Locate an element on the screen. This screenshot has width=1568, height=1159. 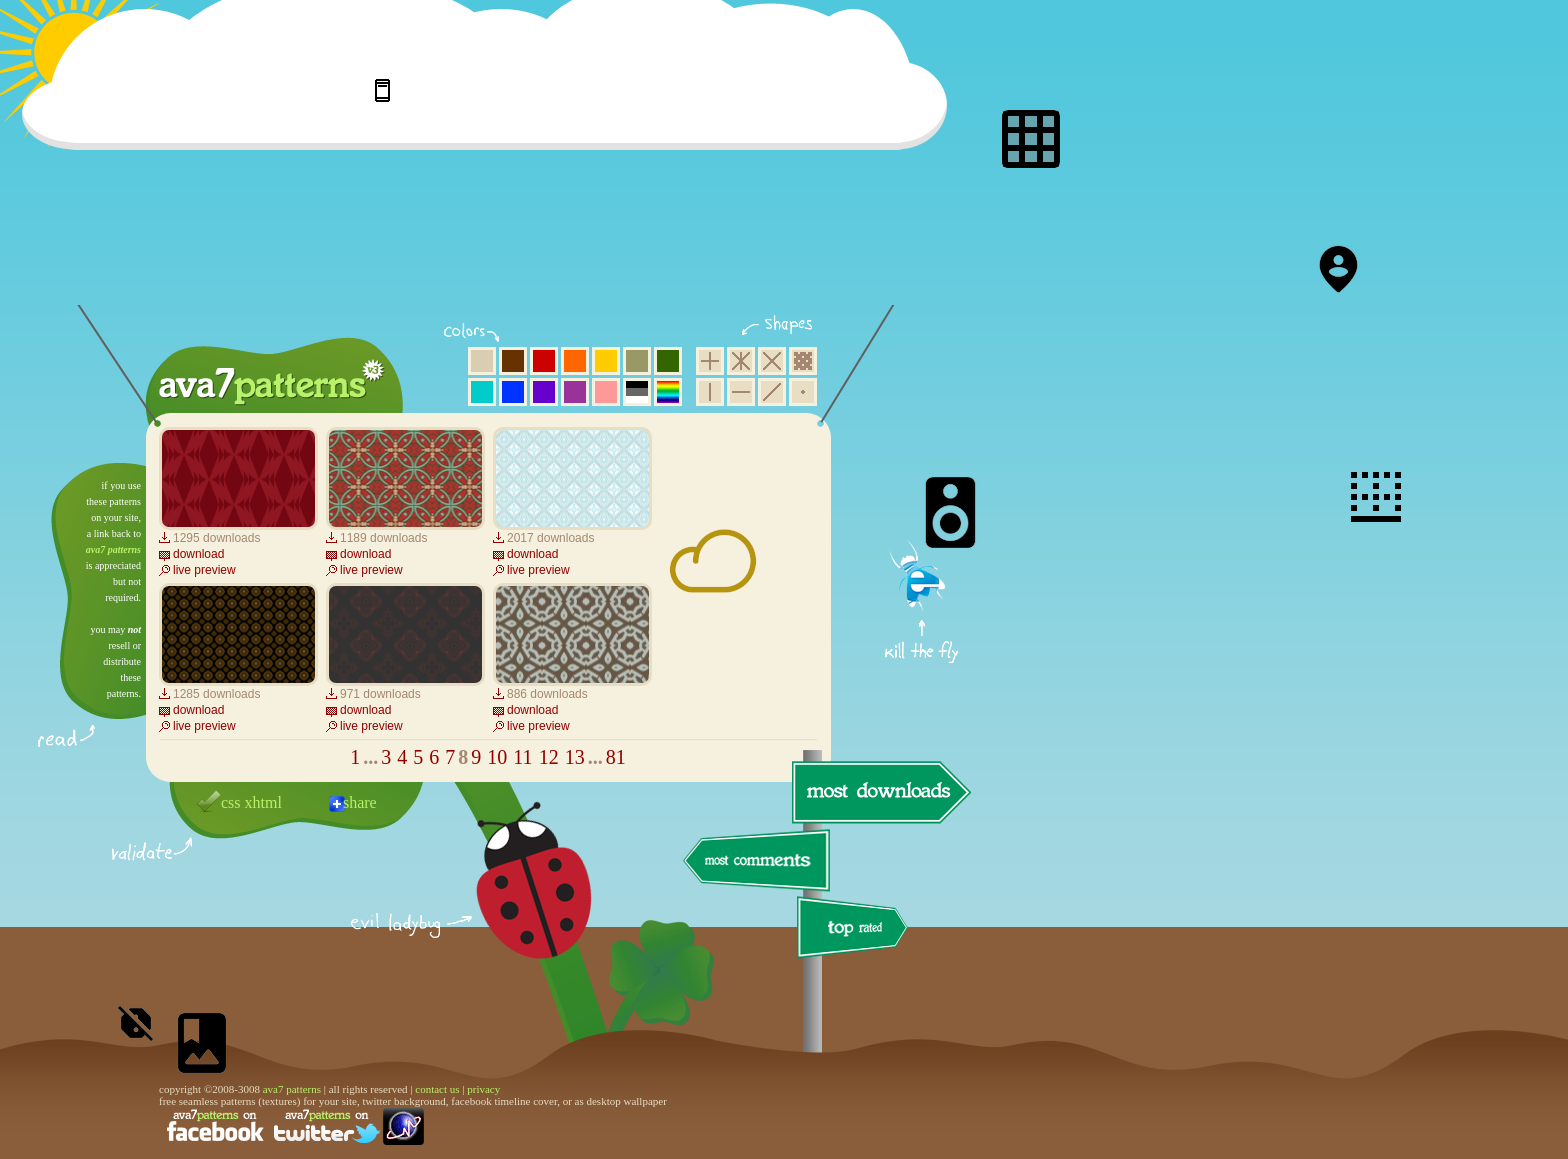
toggle grid view layout is located at coordinates (1031, 139).